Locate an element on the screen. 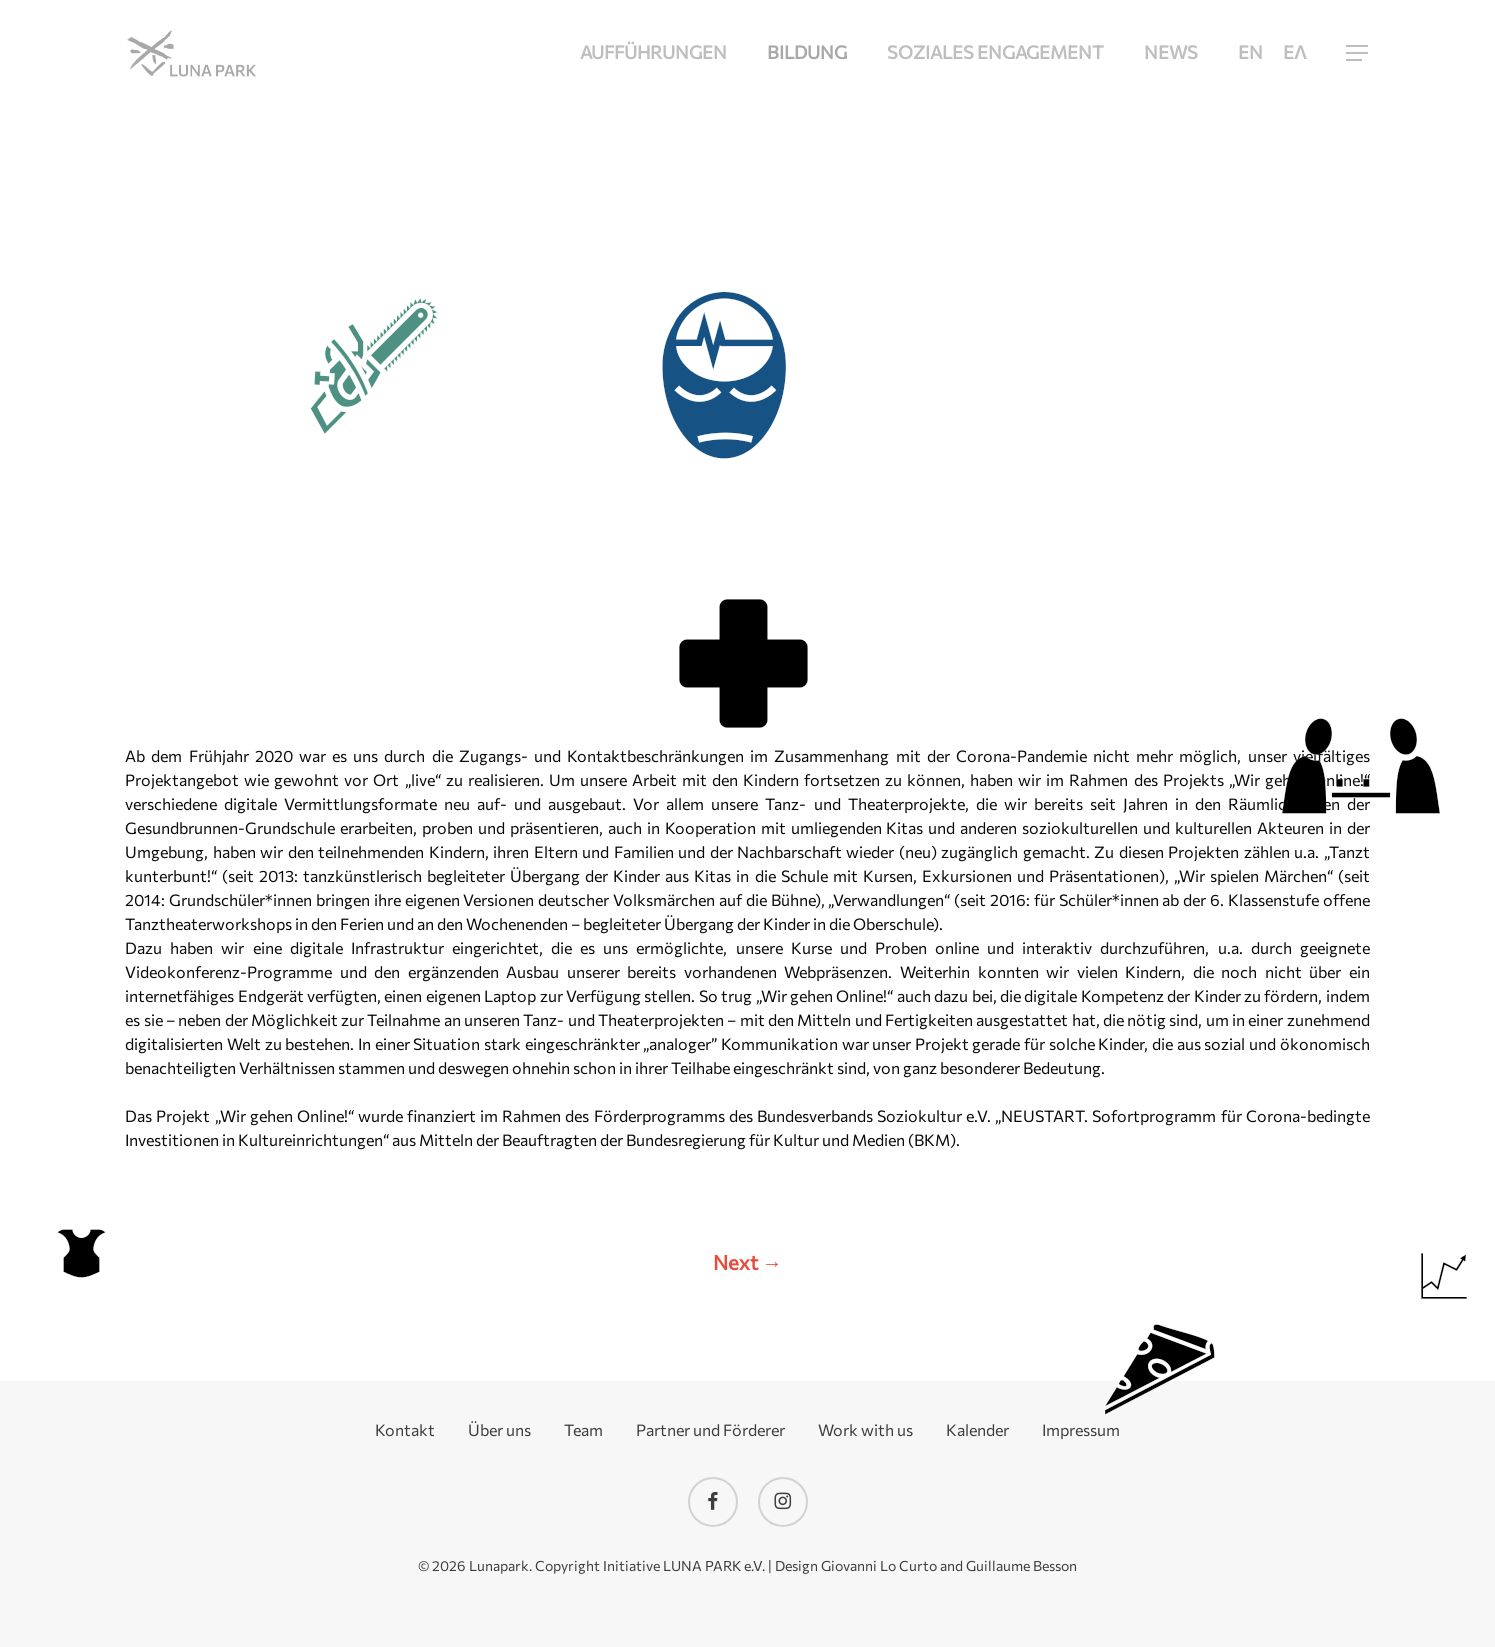  order food or access food delivery services is located at coordinates (1158, 1367).